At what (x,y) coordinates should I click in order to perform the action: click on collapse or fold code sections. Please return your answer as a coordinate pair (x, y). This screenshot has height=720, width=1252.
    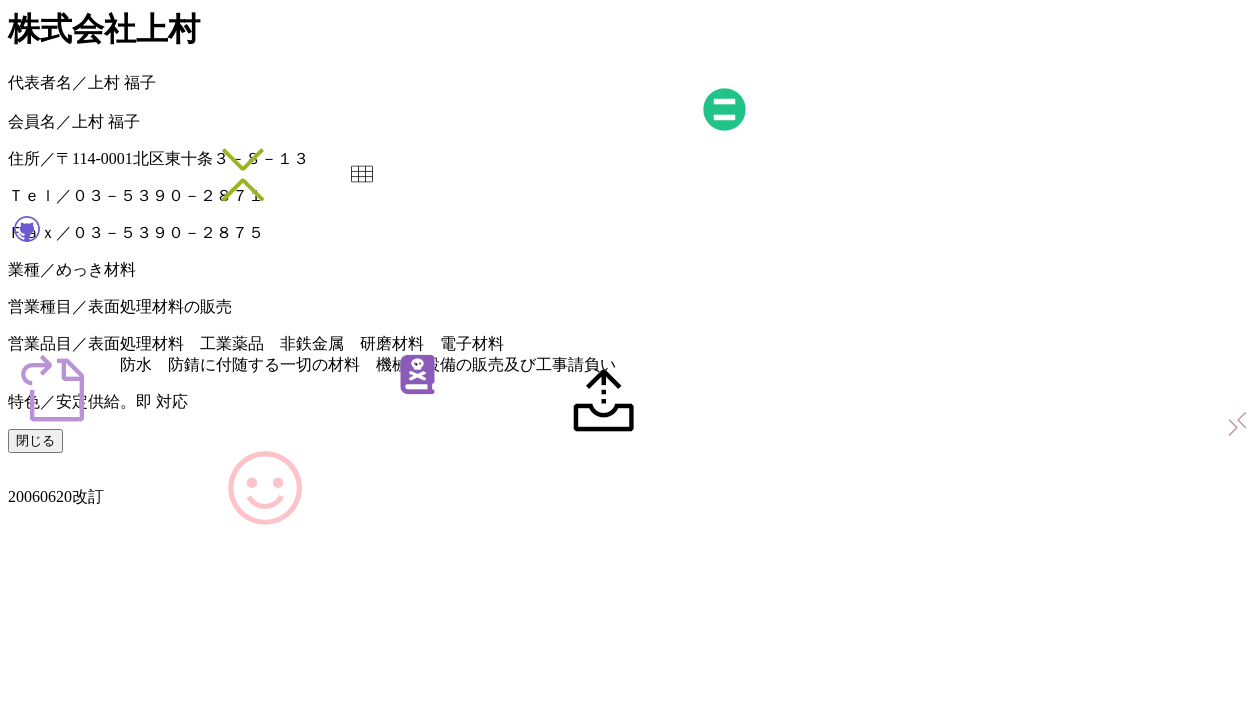
    Looking at the image, I should click on (243, 174).